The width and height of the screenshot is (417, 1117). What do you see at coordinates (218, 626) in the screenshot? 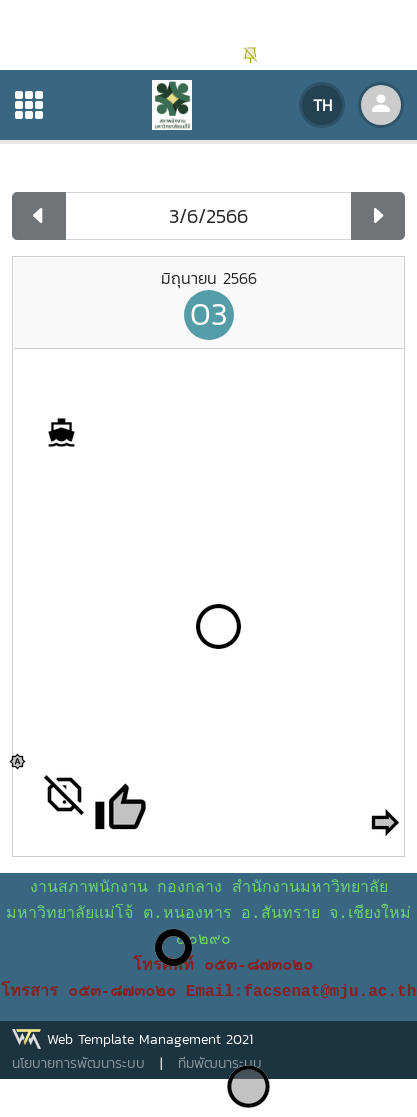
I see `unselected radio button or checkbox option` at bounding box center [218, 626].